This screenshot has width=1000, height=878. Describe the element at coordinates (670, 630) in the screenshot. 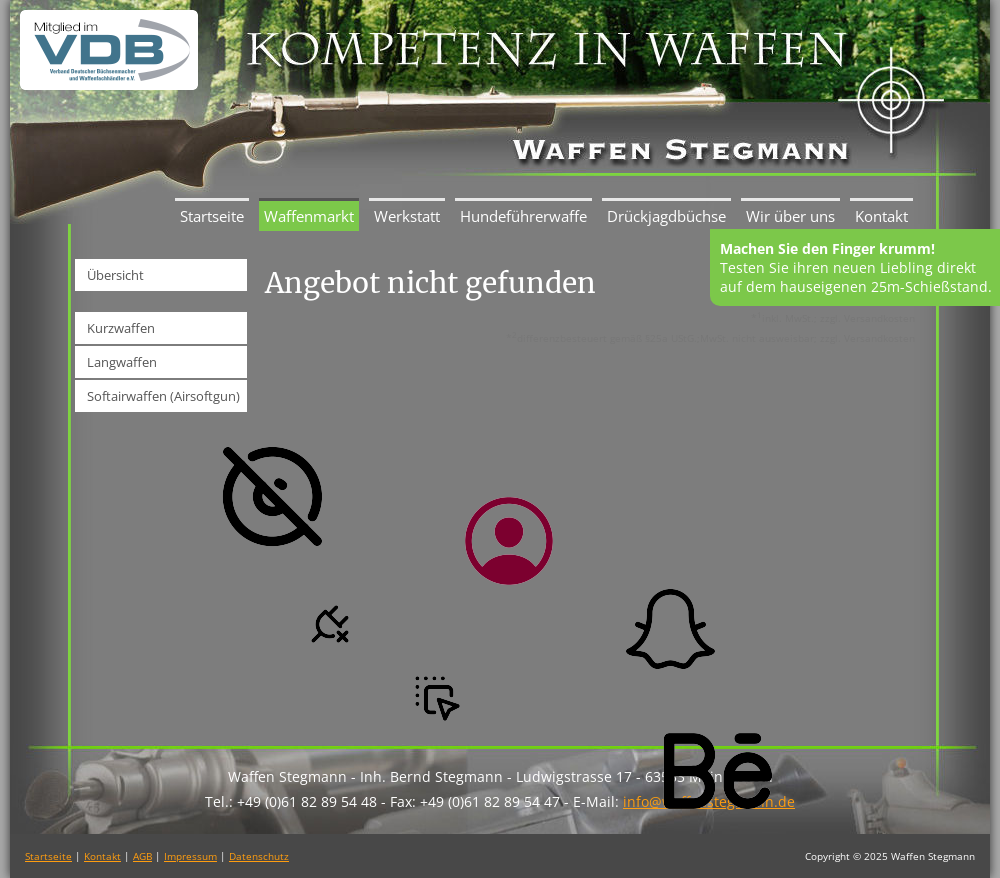

I see `open Snapchat app` at that location.